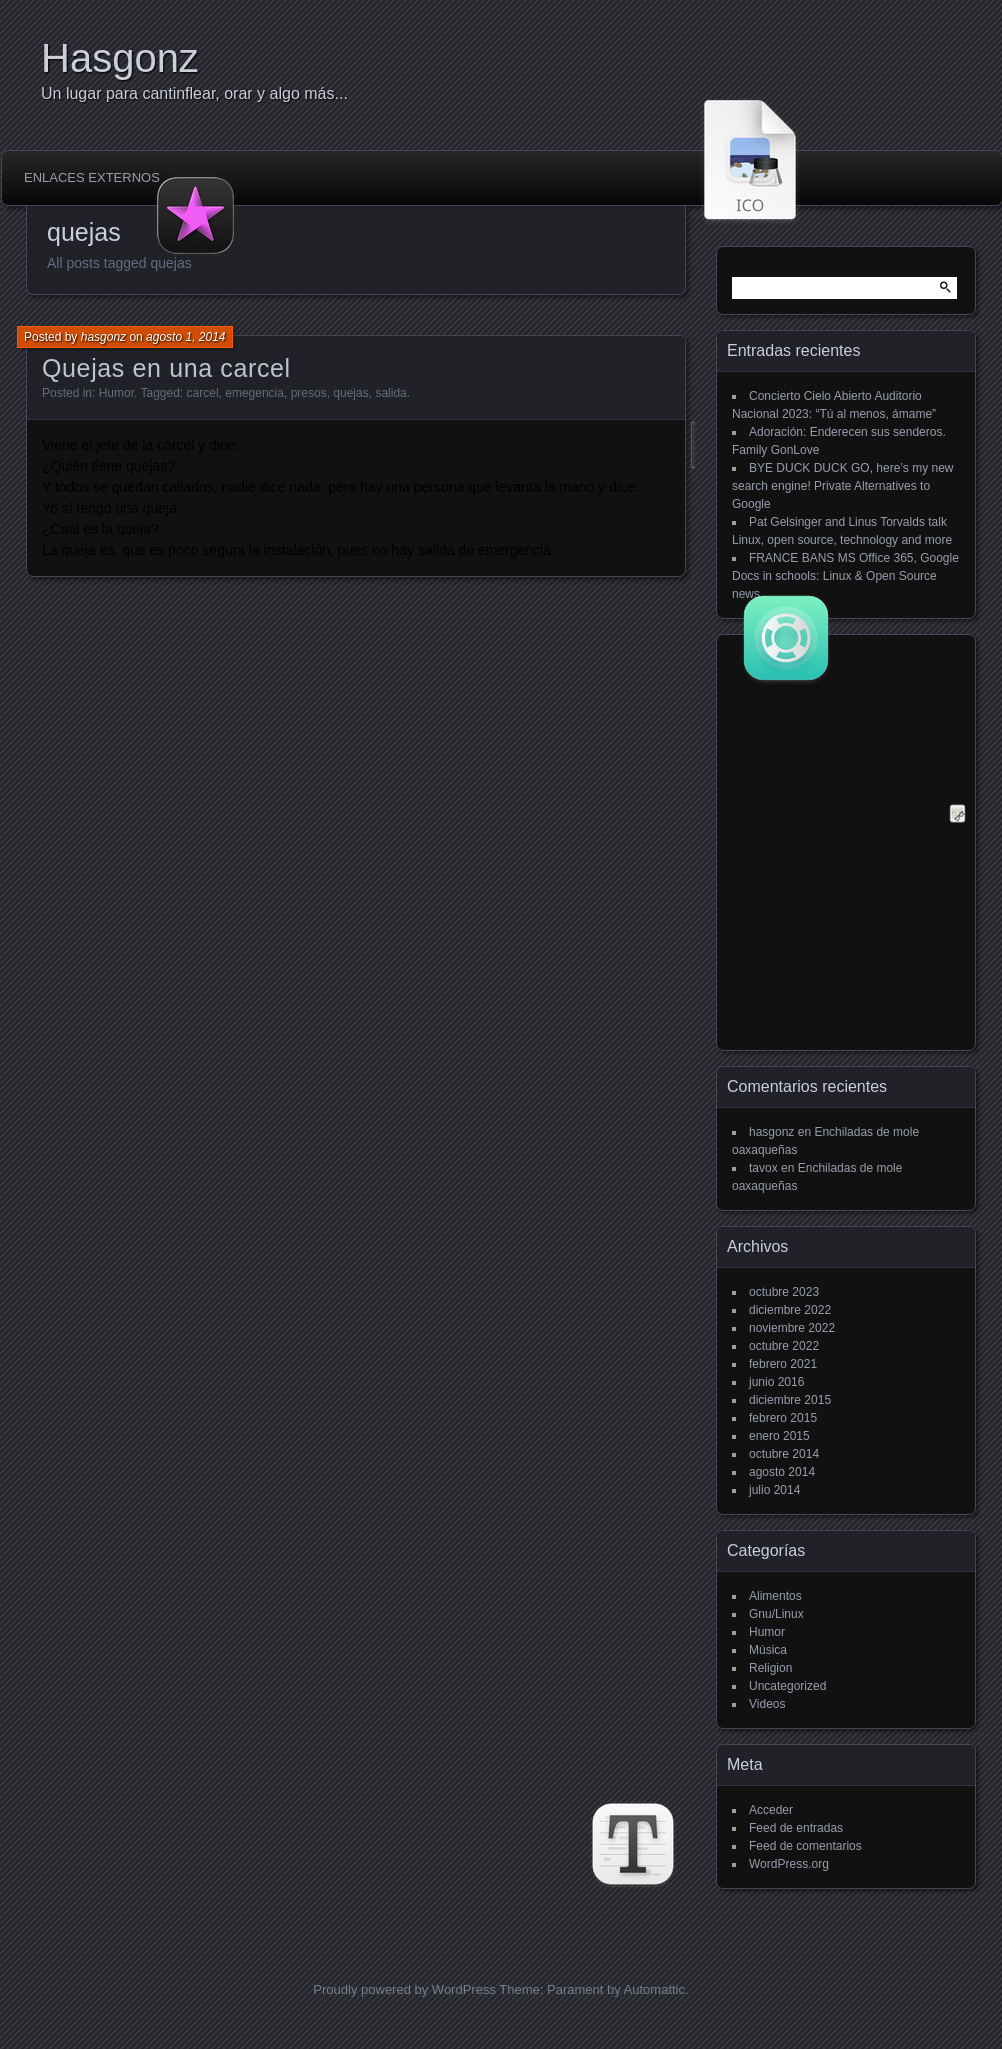  I want to click on open the iTunes Store app, so click(195, 215).